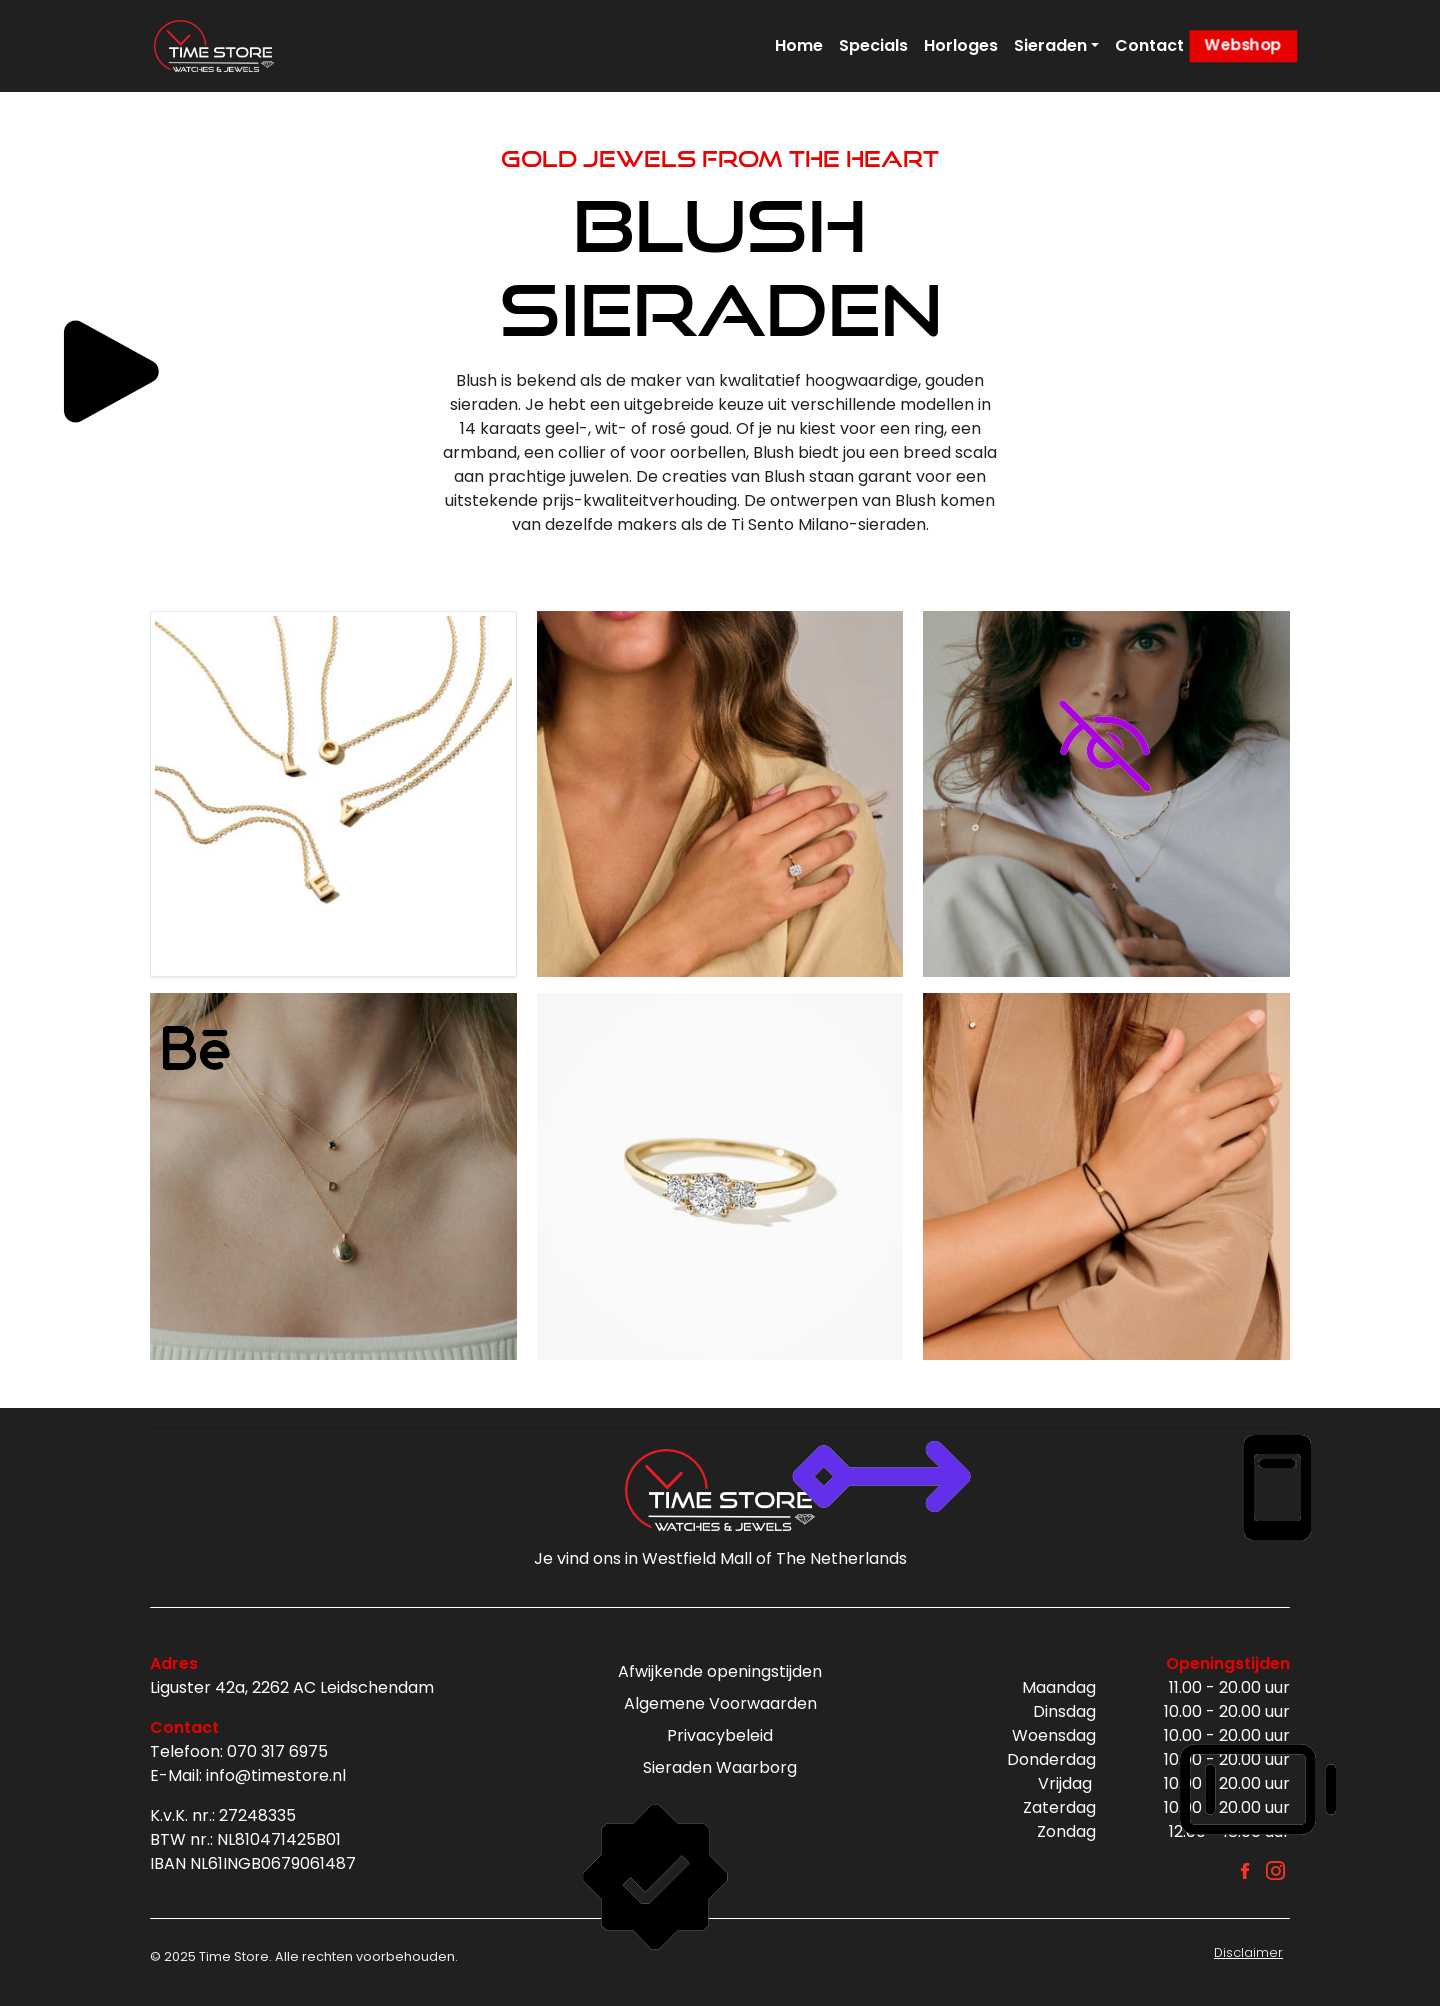  Describe the element at coordinates (110, 371) in the screenshot. I see `play media or video content` at that location.